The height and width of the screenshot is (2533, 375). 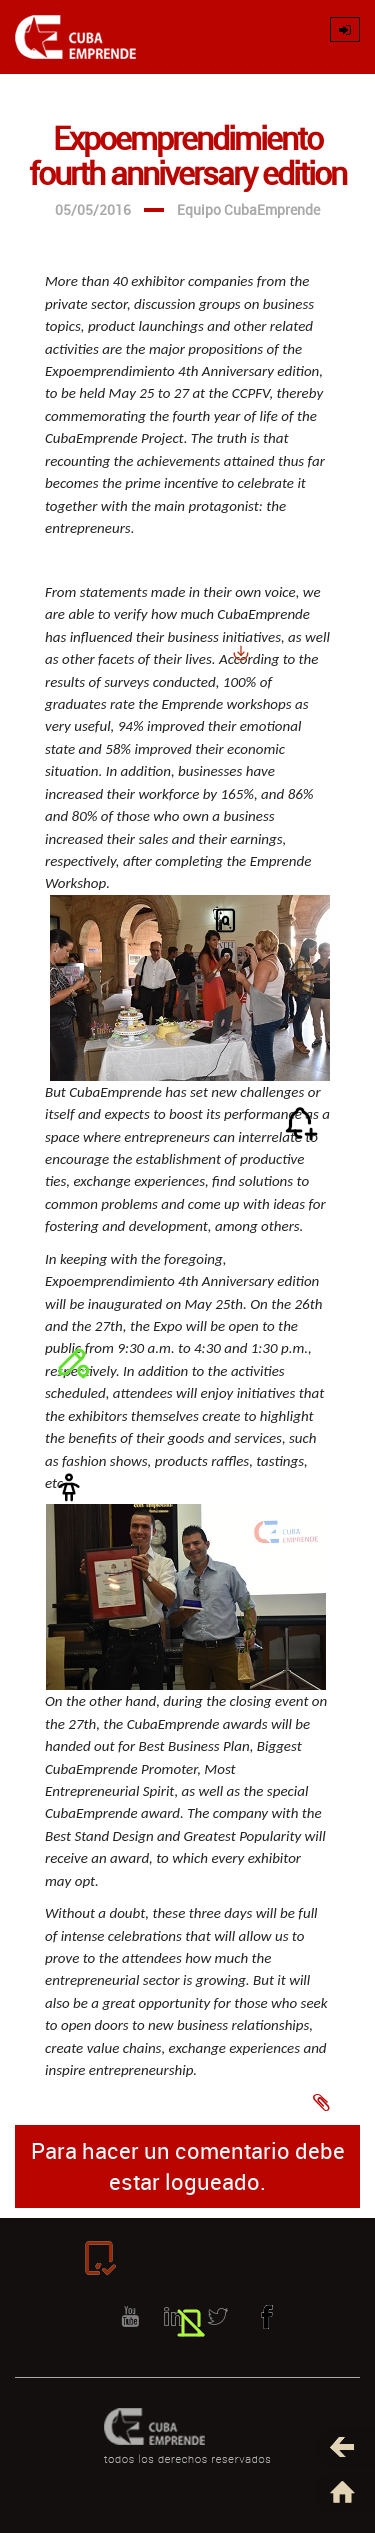 What do you see at coordinates (225, 920) in the screenshot?
I see `queen playing card in a card game interface` at bounding box center [225, 920].